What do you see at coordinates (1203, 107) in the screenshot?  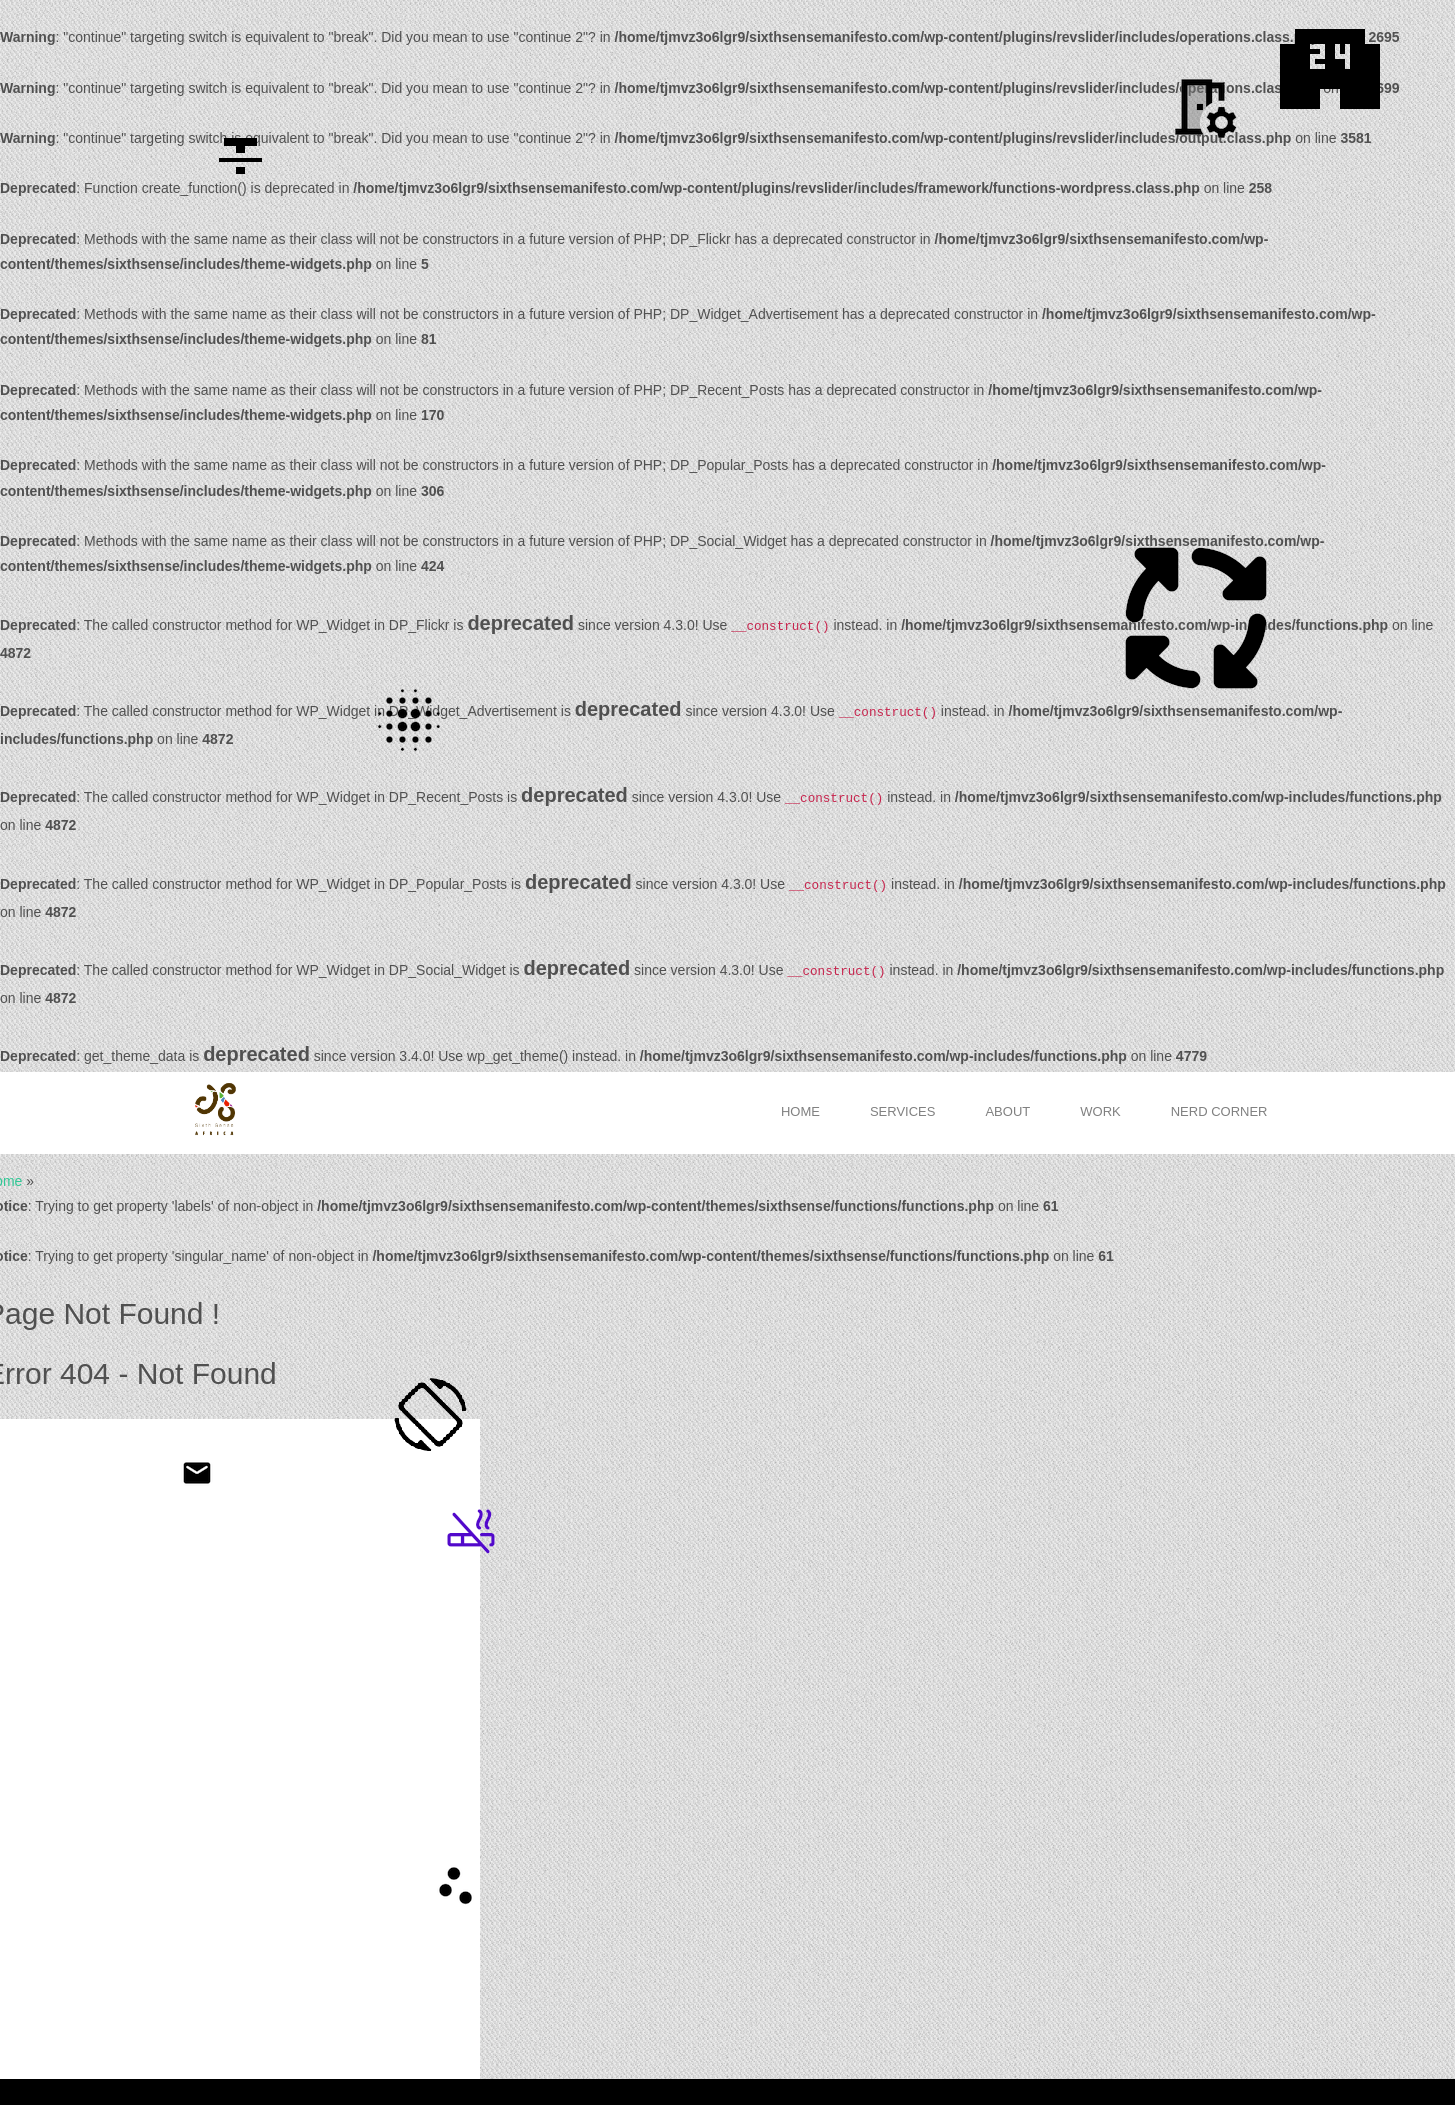 I see `adjust room or space preferences` at bounding box center [1203, 107].